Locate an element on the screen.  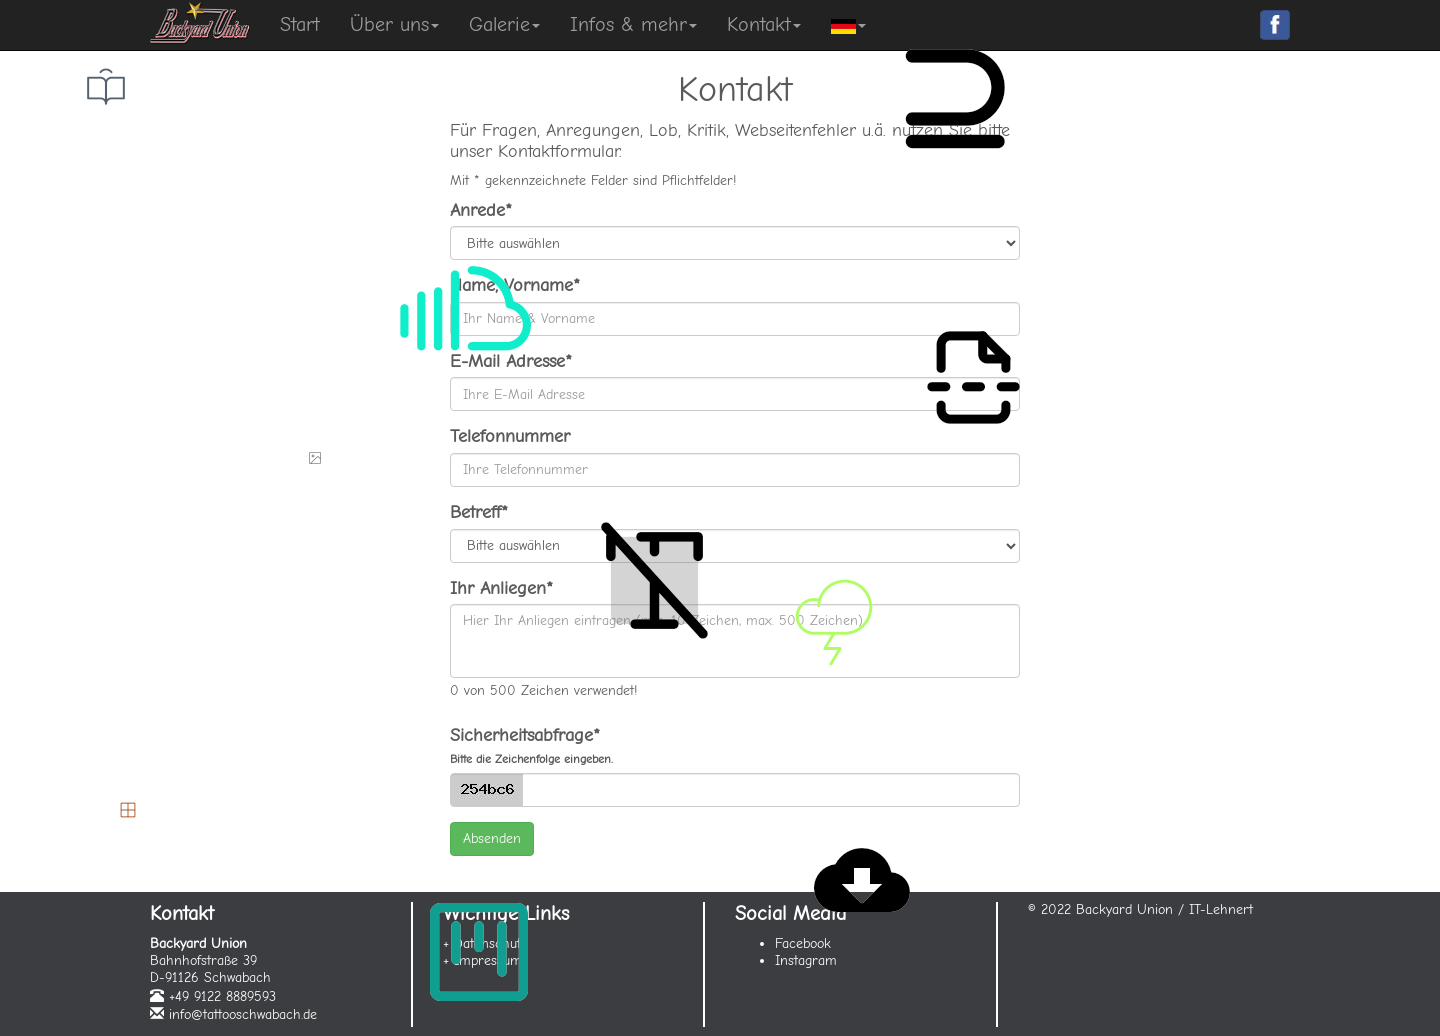
download file from cloud storage is located at coordinates (862, 880).